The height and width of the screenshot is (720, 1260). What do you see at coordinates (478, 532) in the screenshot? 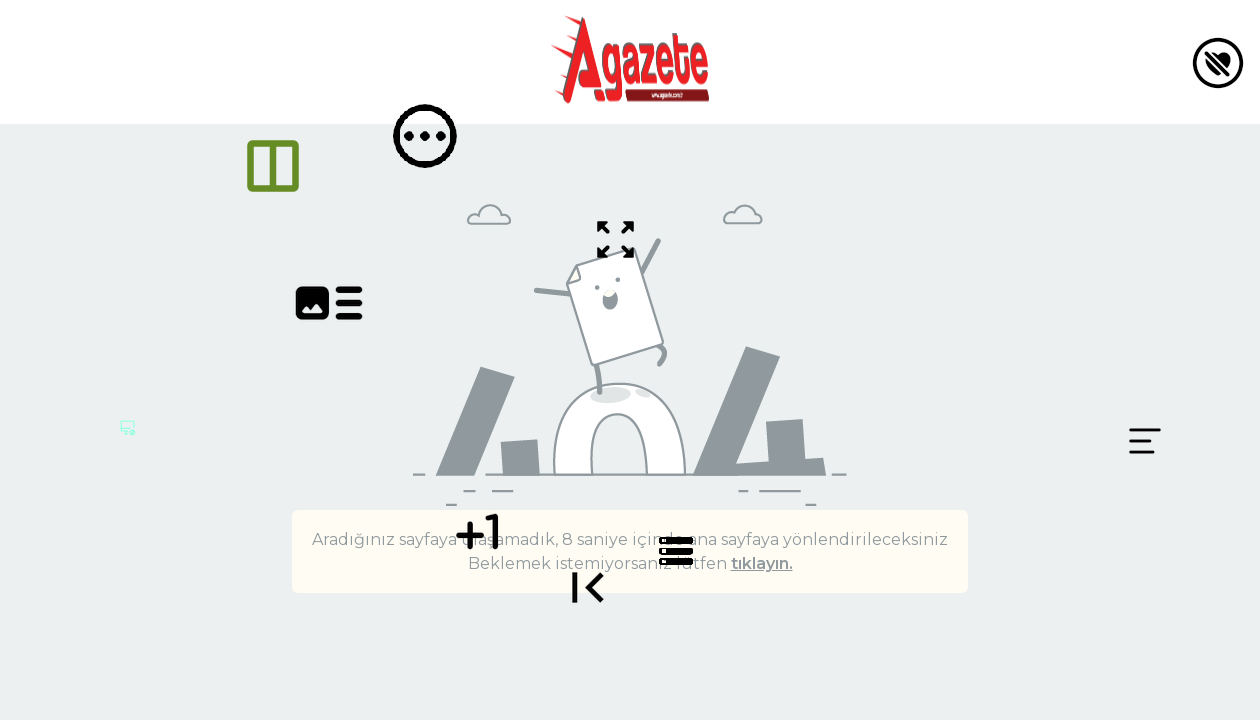
I see `add one to a count or quantity` at bounding box center [478, 532].